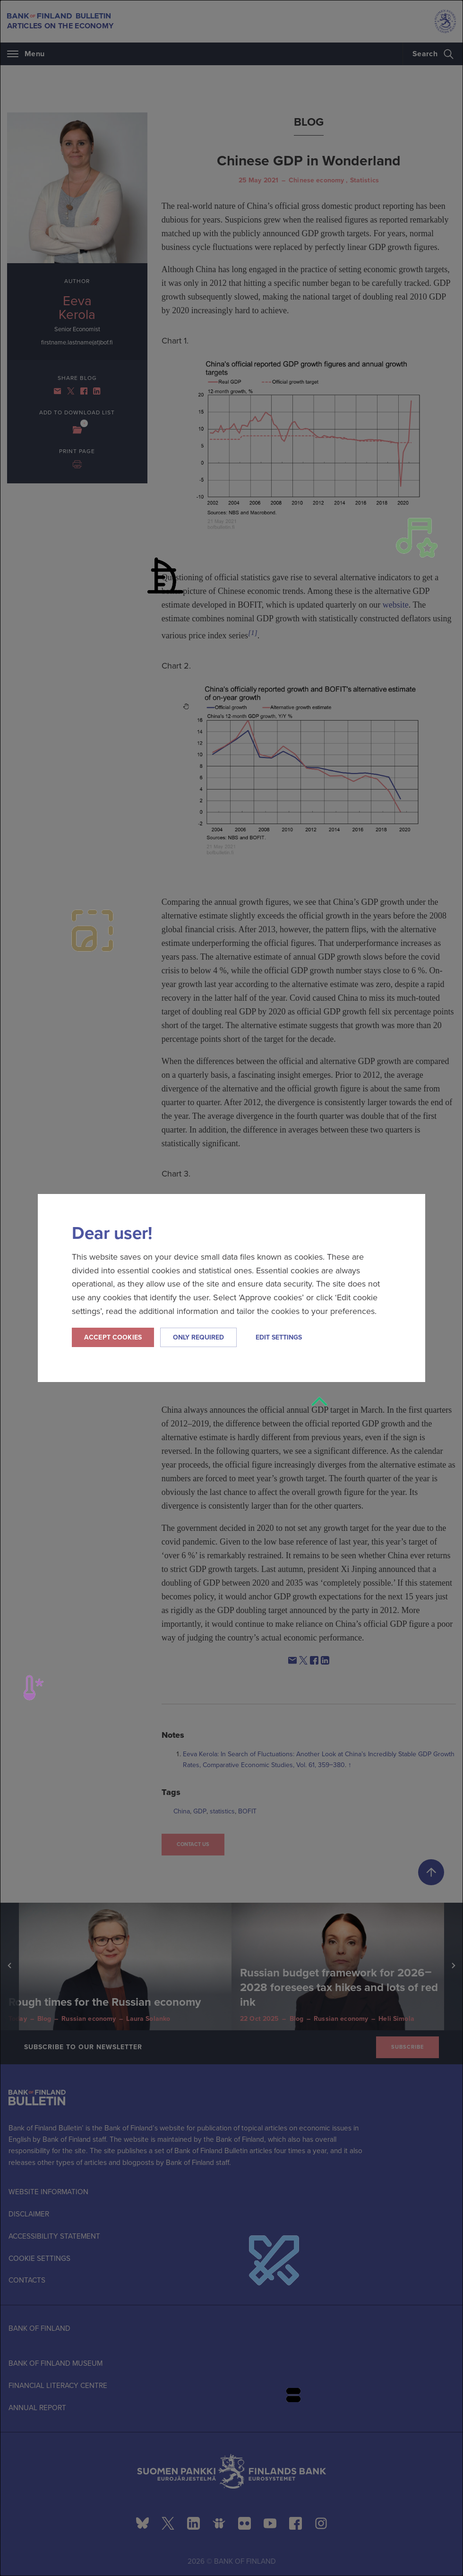 The height and width of the screenshot is (2576, 463). I want to click on view landmark or tourist attraction, so click(165, 575).